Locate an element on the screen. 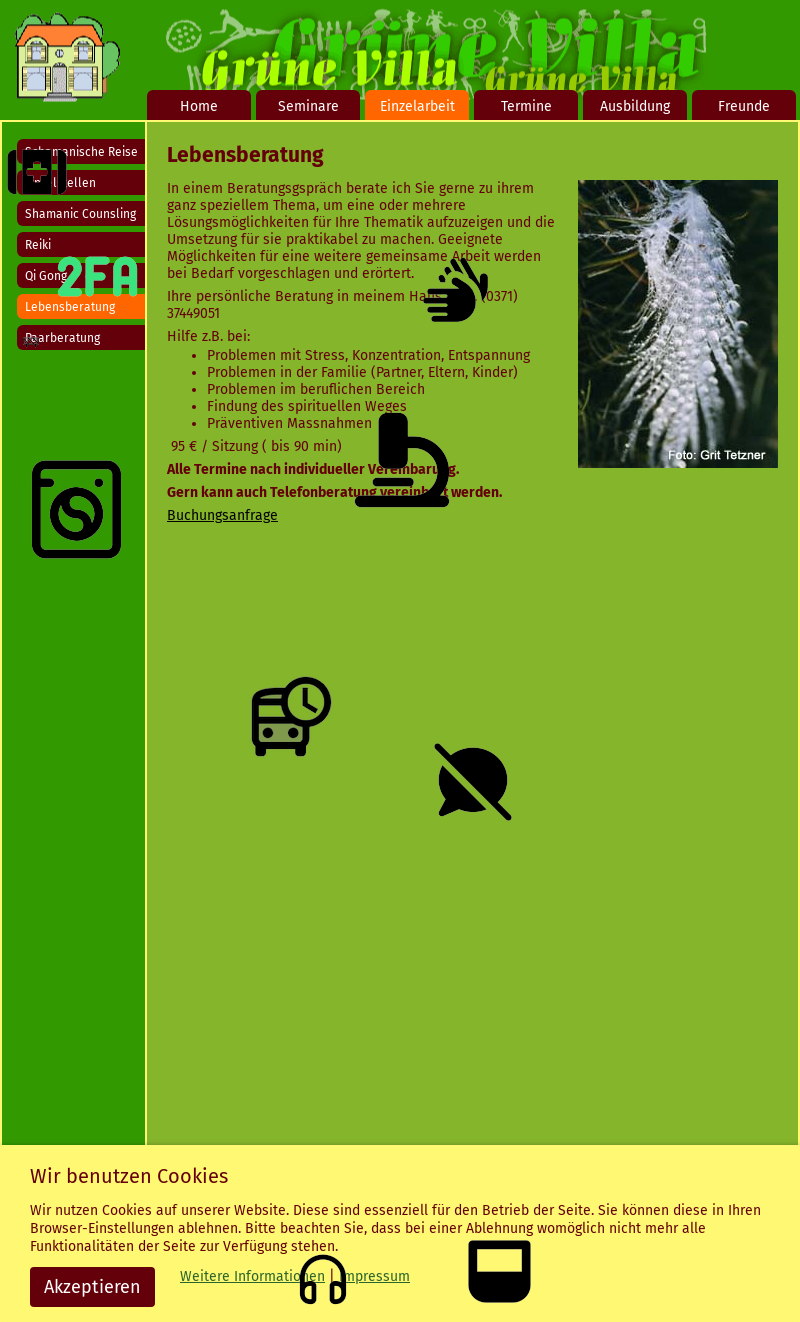 Image resolution: width=800 pixels, height=1322 pixels. enable two-factor authentication is located at coordinates (97, 276).